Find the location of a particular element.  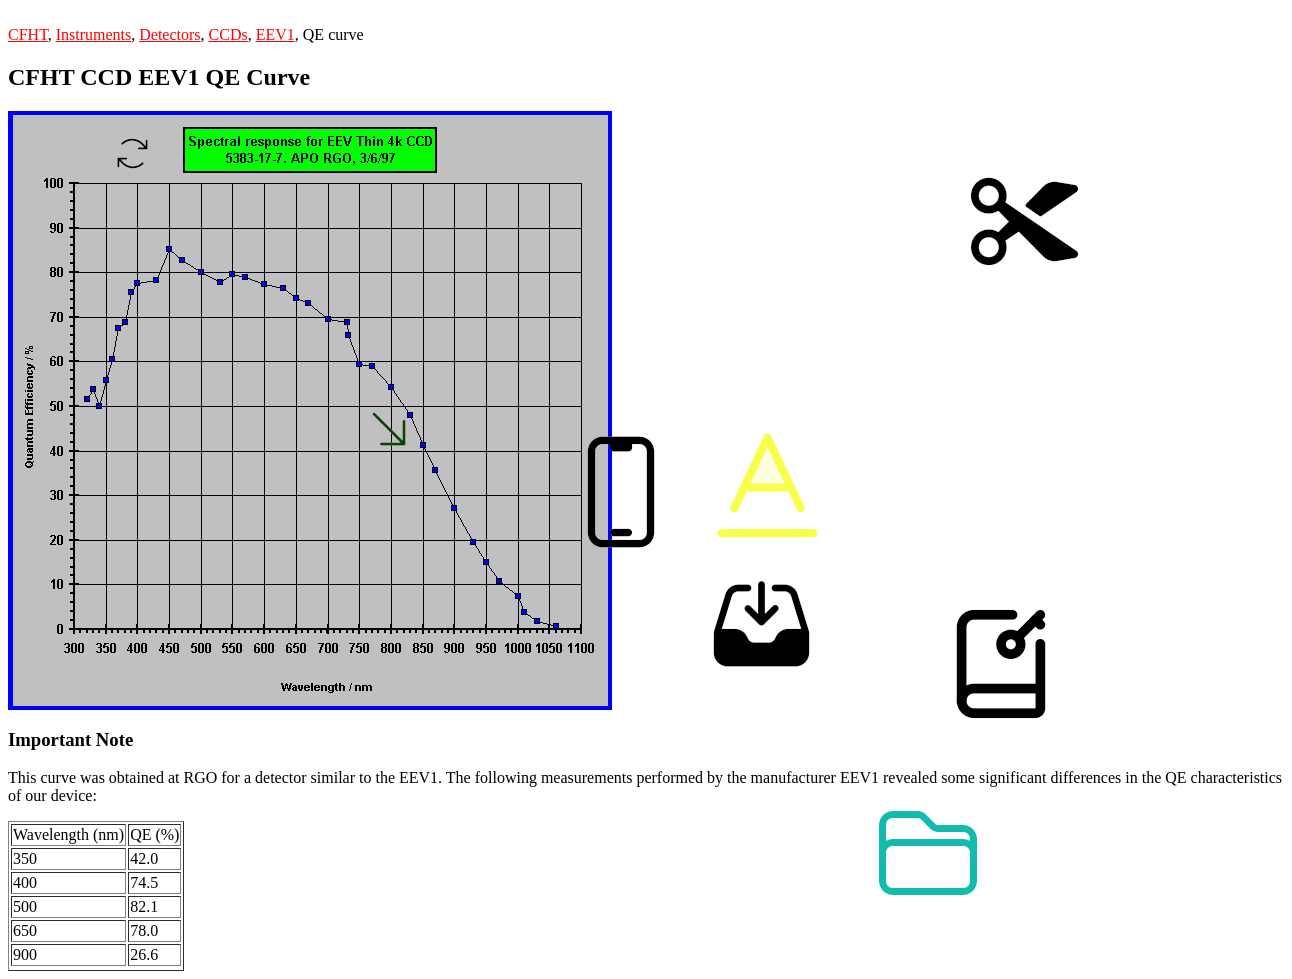

access encrypted or password-protected documents is located at coordinates (1001, 664).